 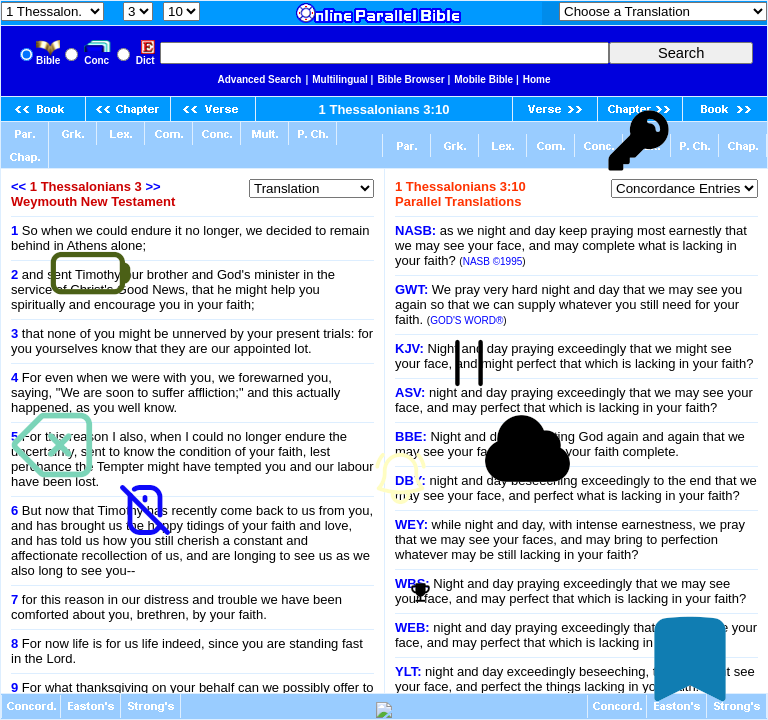 What do you see at coordinates (469, 363) in the screenshot?
I see `pause media playback` at bounding box center [469, 363].